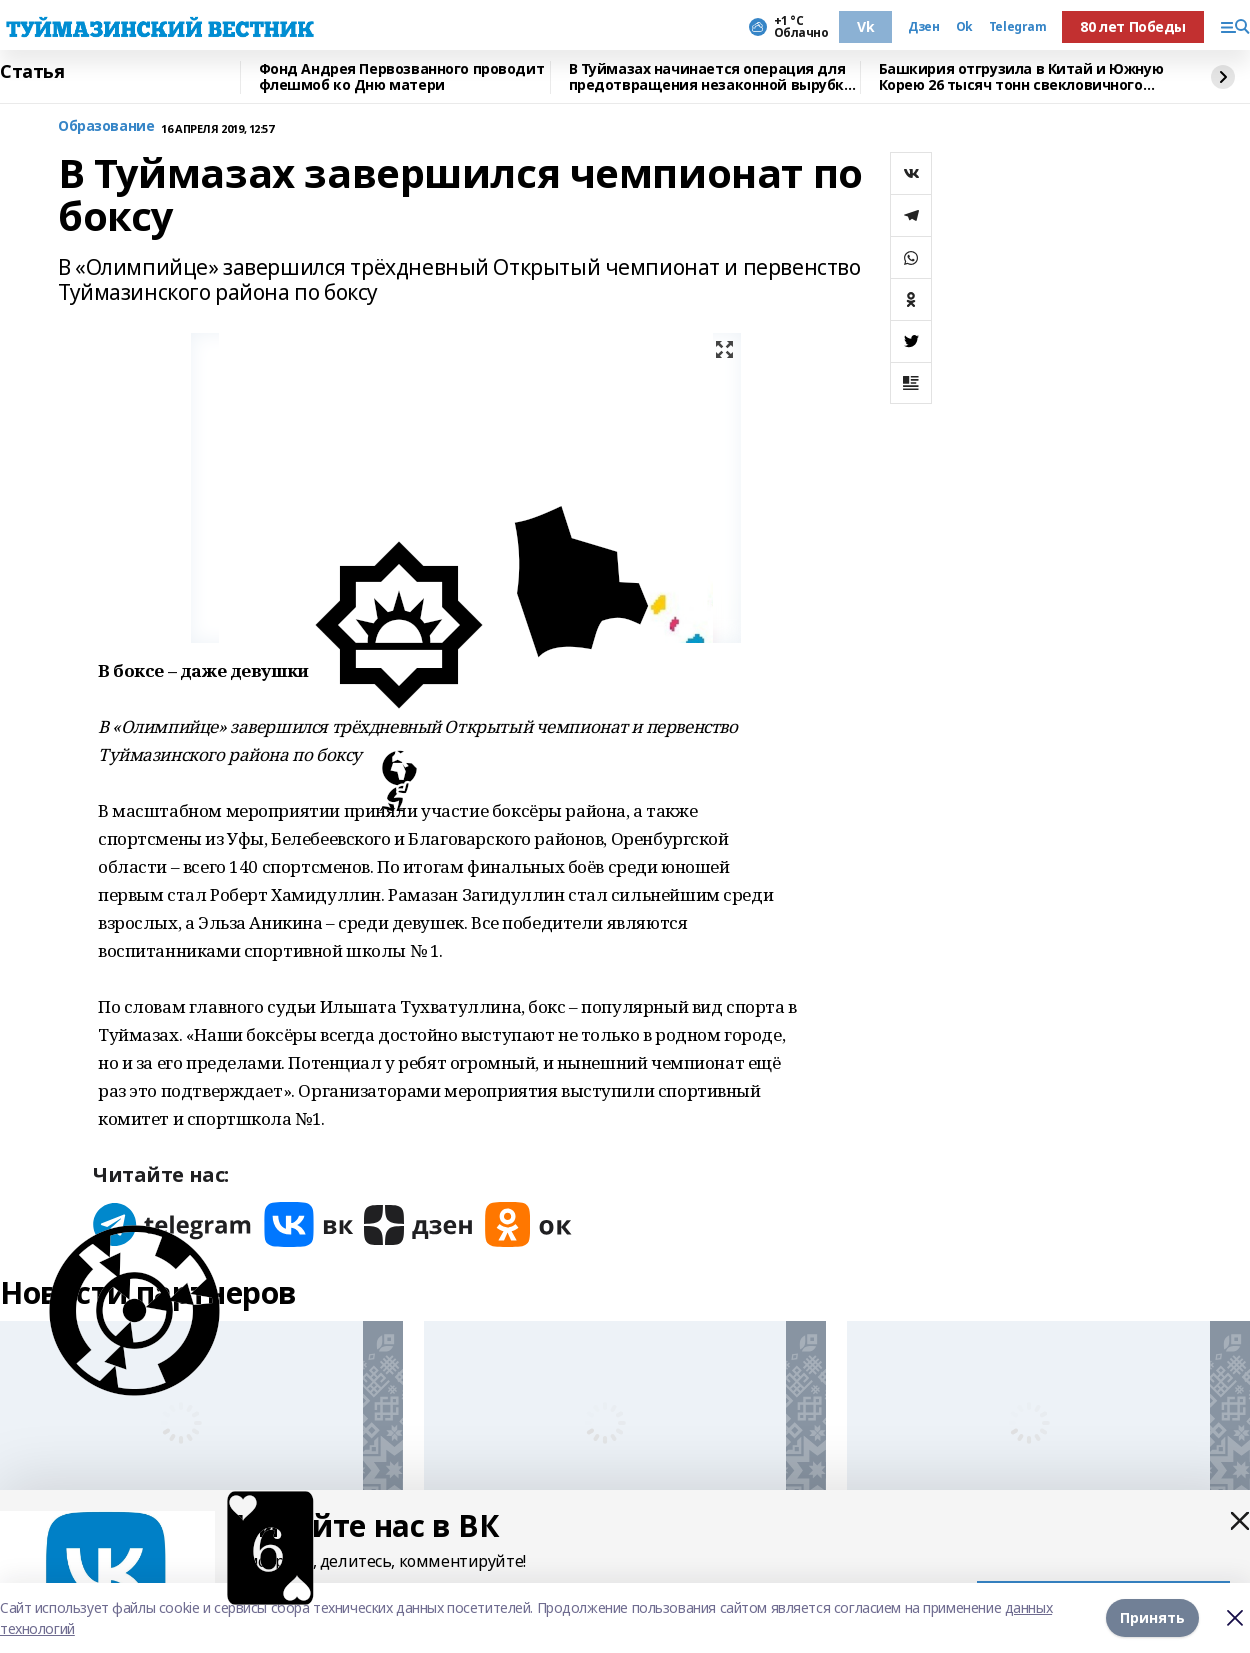  What do you see at coordinates (270, 1548) in the screenshot?
I see `six of hearts playing card` at bounding box center [270, 1548].